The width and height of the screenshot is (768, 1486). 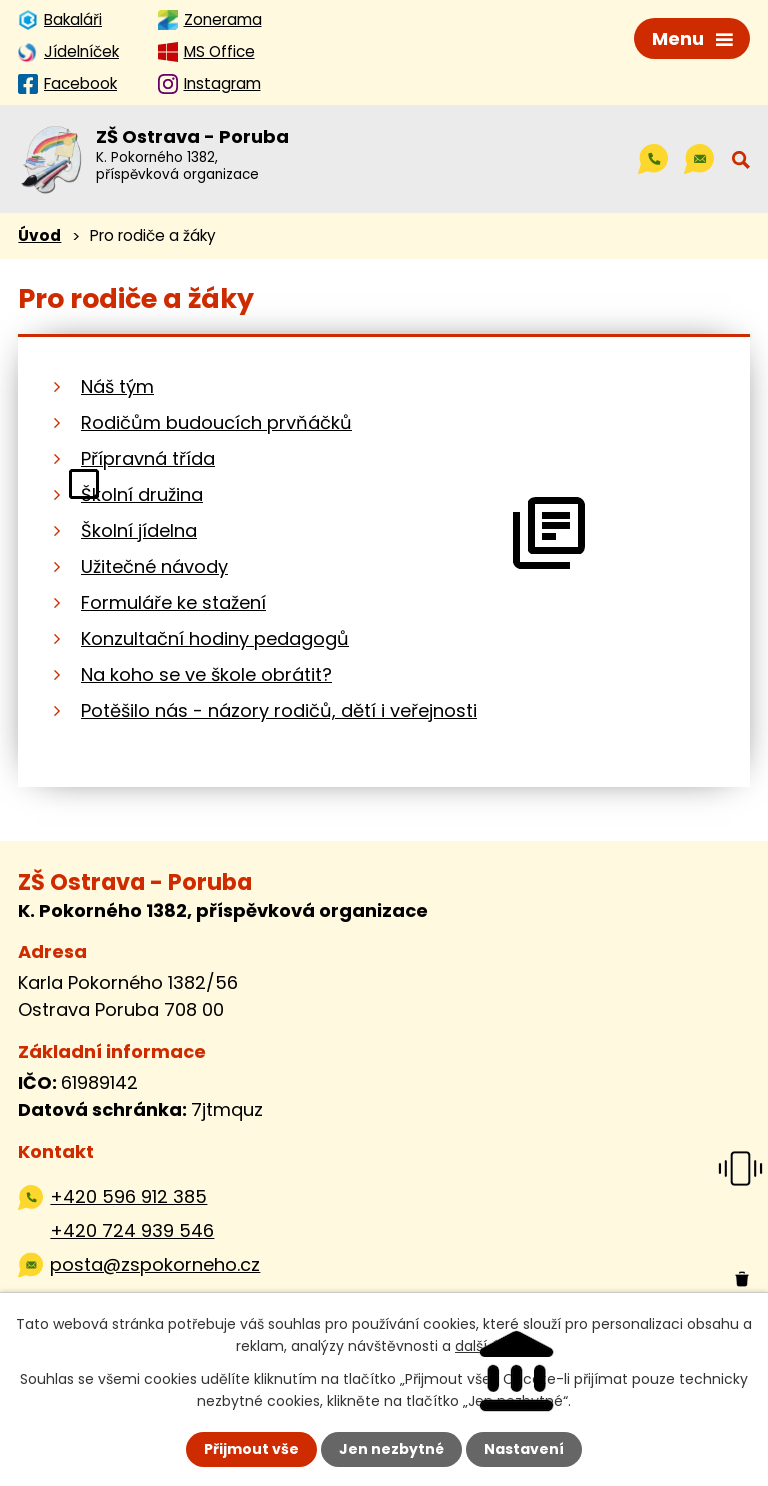 What do you see at coordinates (518, 1372) in the screenshot?
I see `access bank or financial account` at bounding box center [518, 1372].